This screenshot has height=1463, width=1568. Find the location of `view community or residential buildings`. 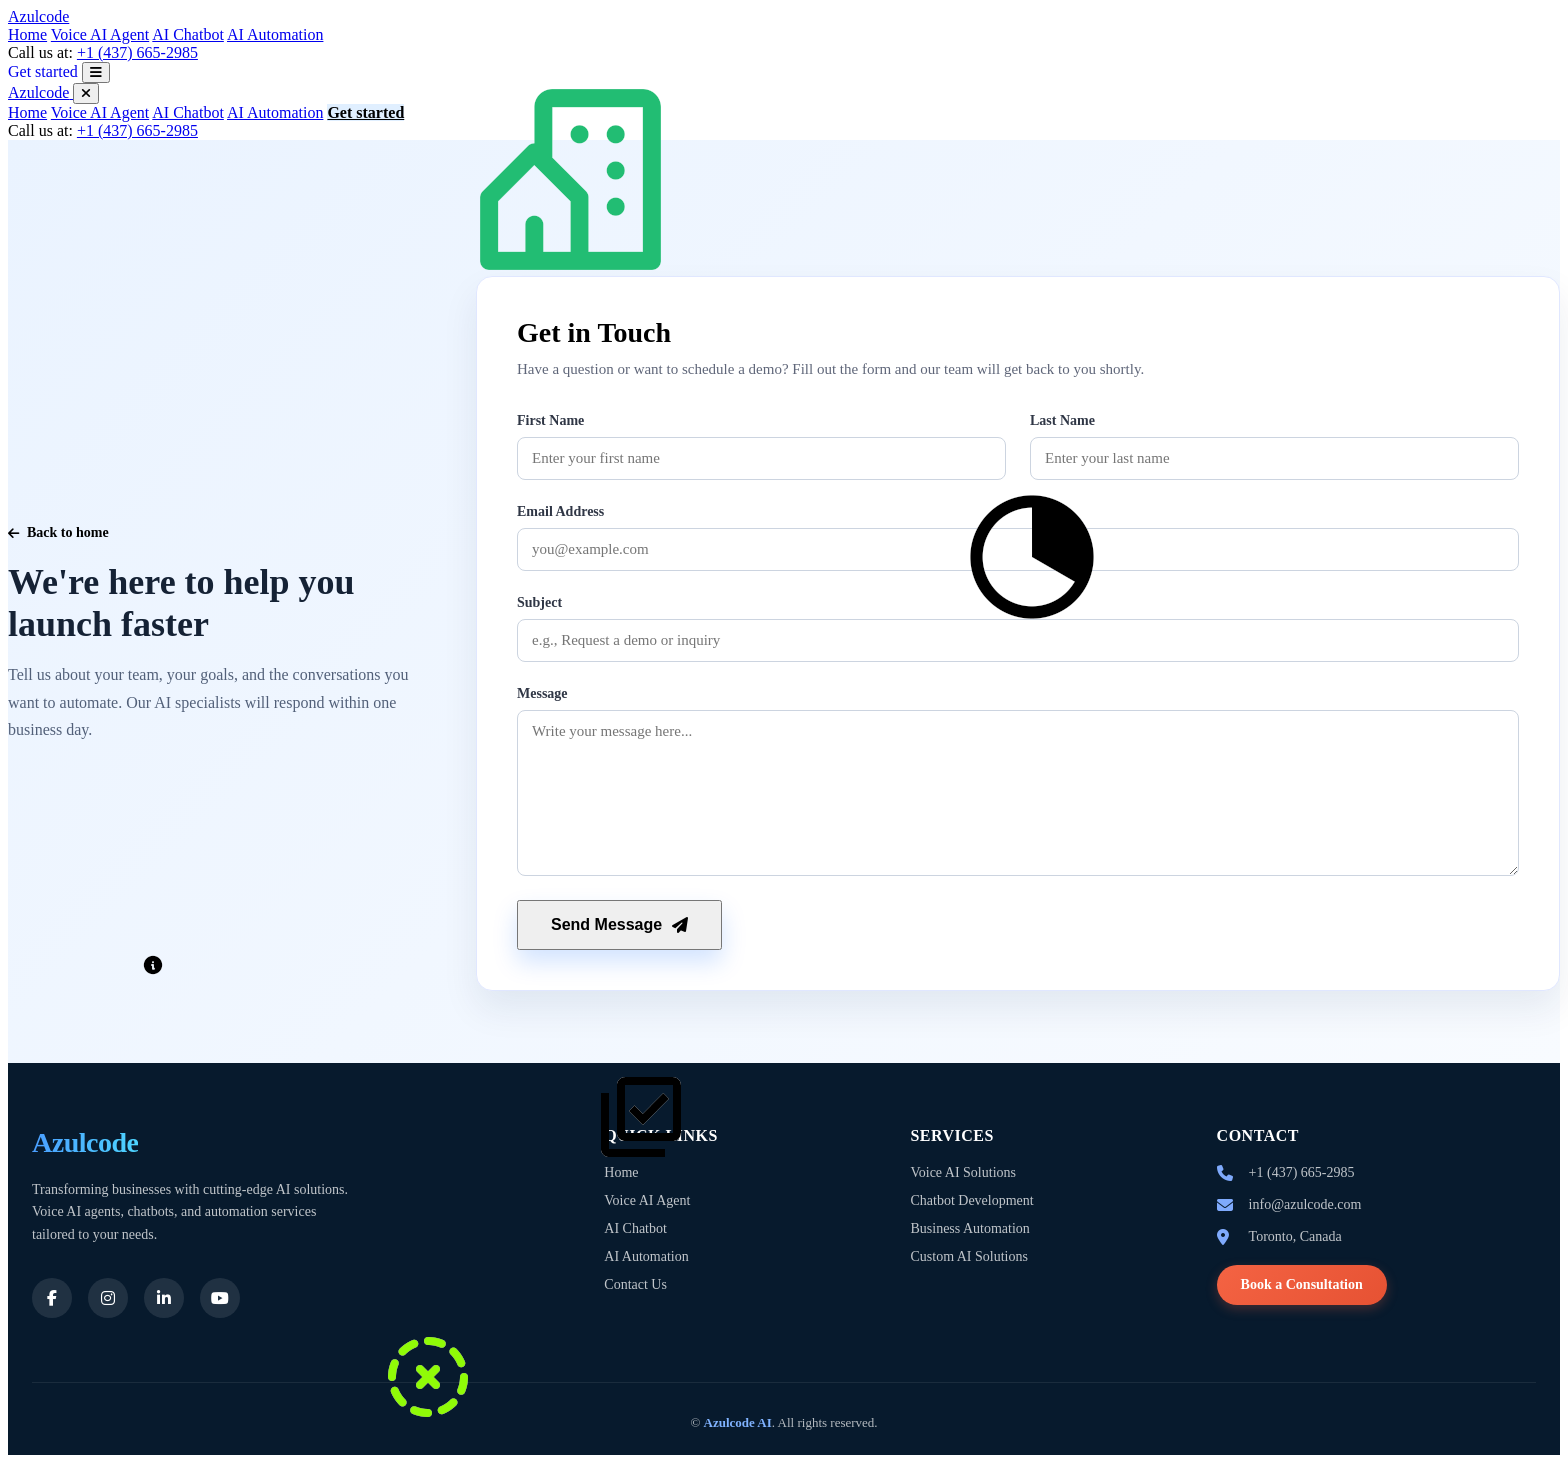

view community or residential buildings is located at coordinates (570, 179).